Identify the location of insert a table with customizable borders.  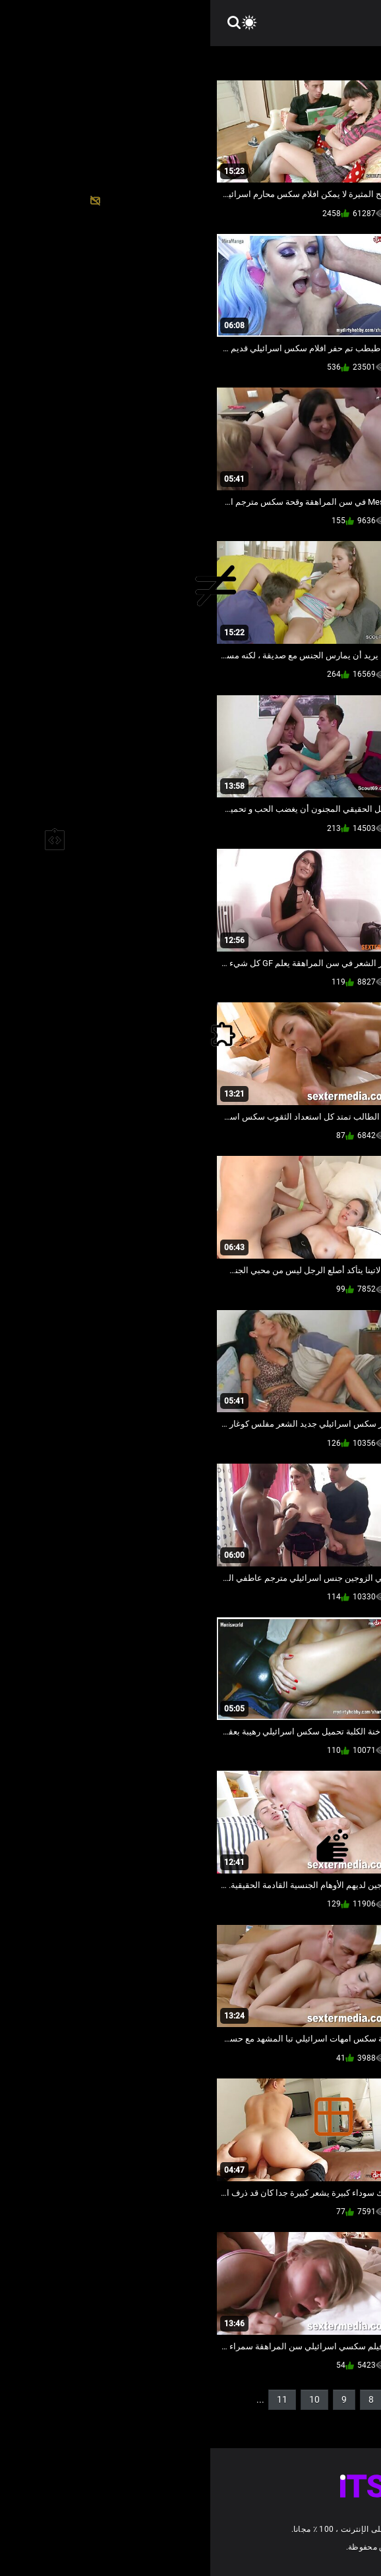
(334, 2117).